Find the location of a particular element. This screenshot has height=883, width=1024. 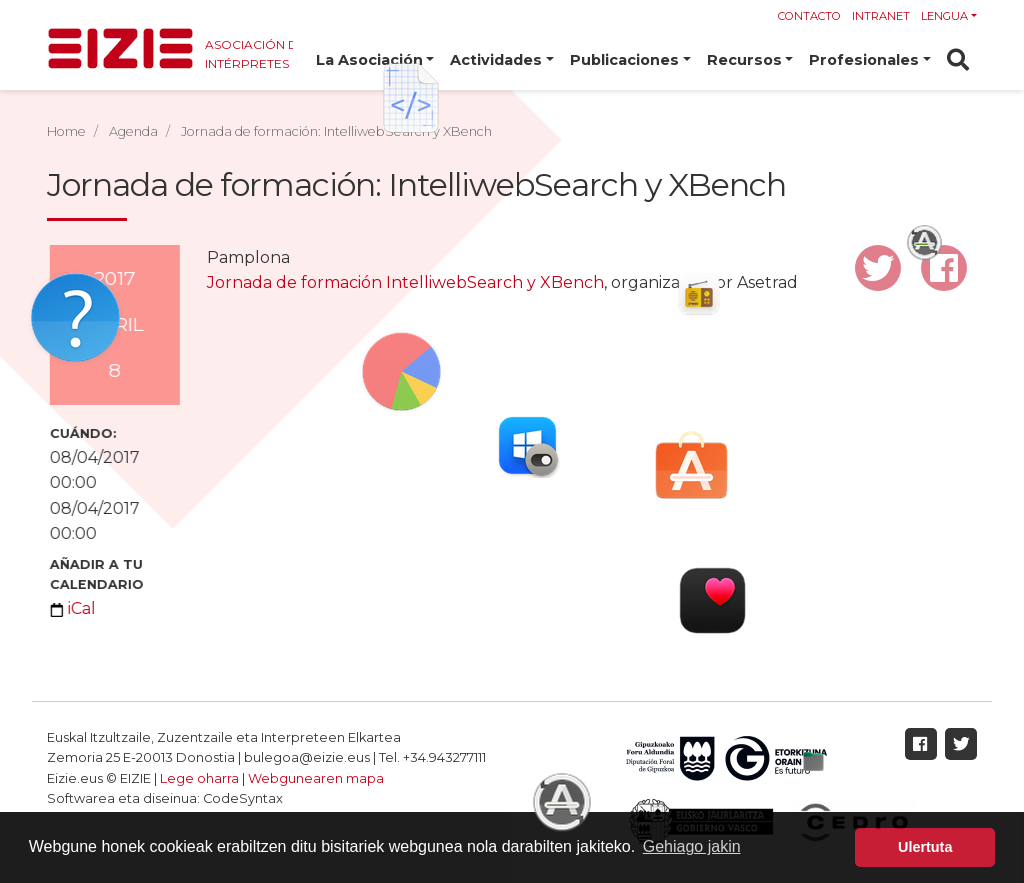

open shortwave radio streaming app is located at coordinates (699, 294).